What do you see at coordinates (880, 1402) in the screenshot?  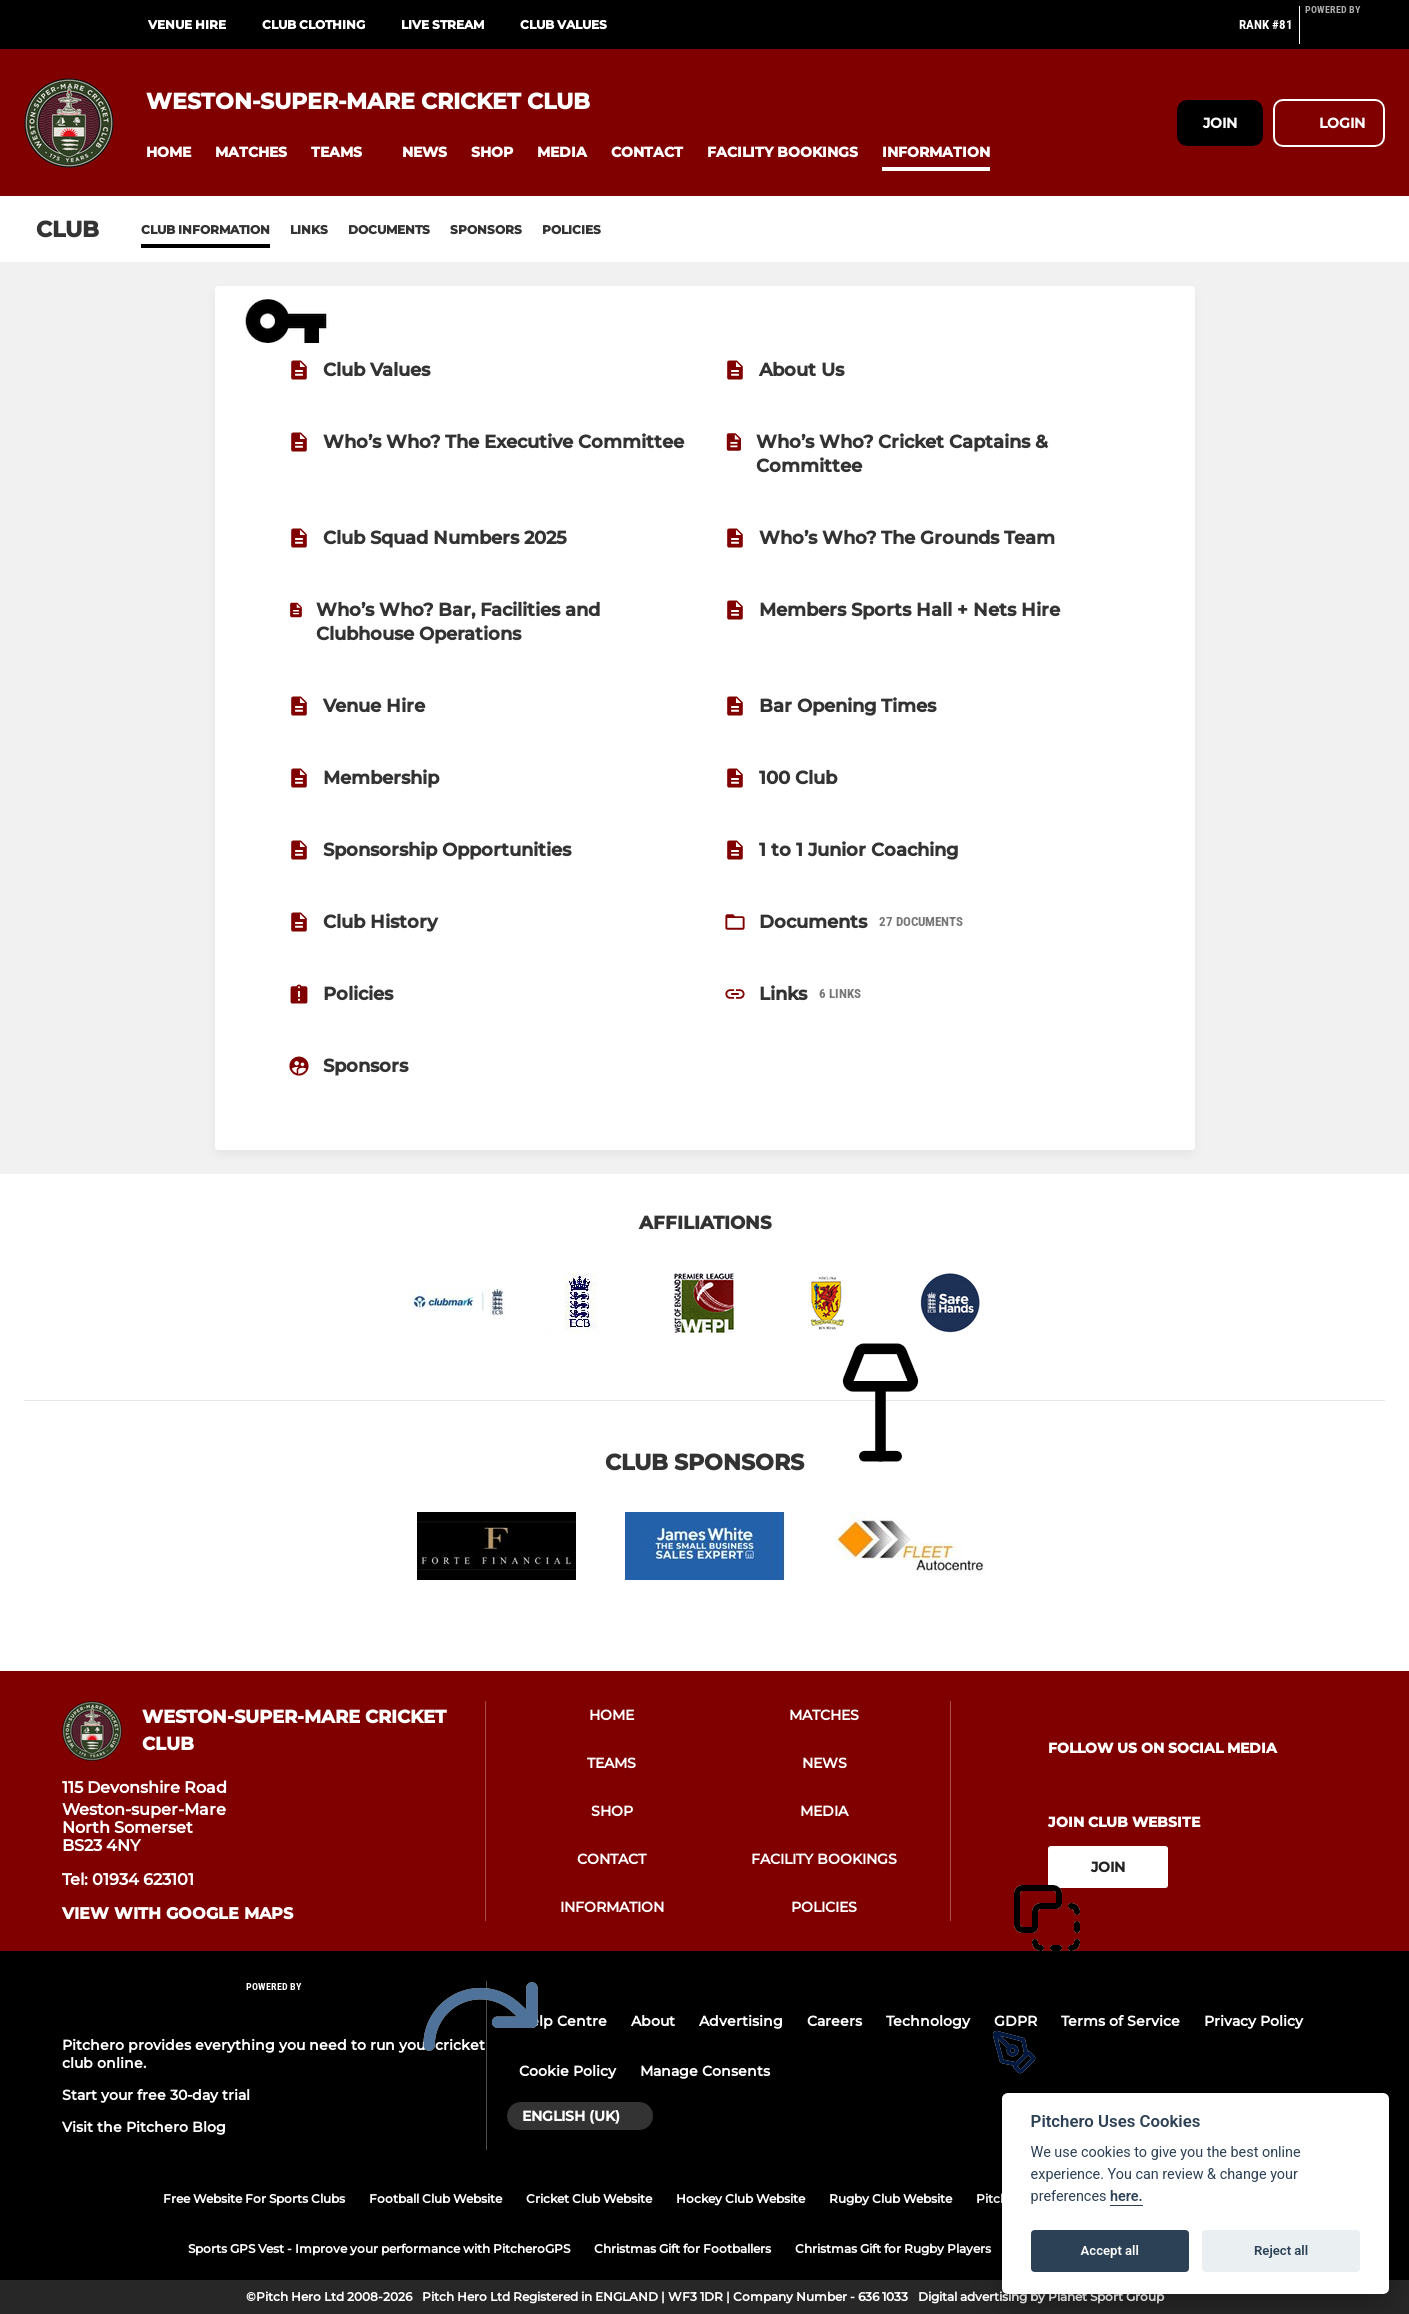 I see `toggle floor lamp on or off` at bounding box center [880, 1402].